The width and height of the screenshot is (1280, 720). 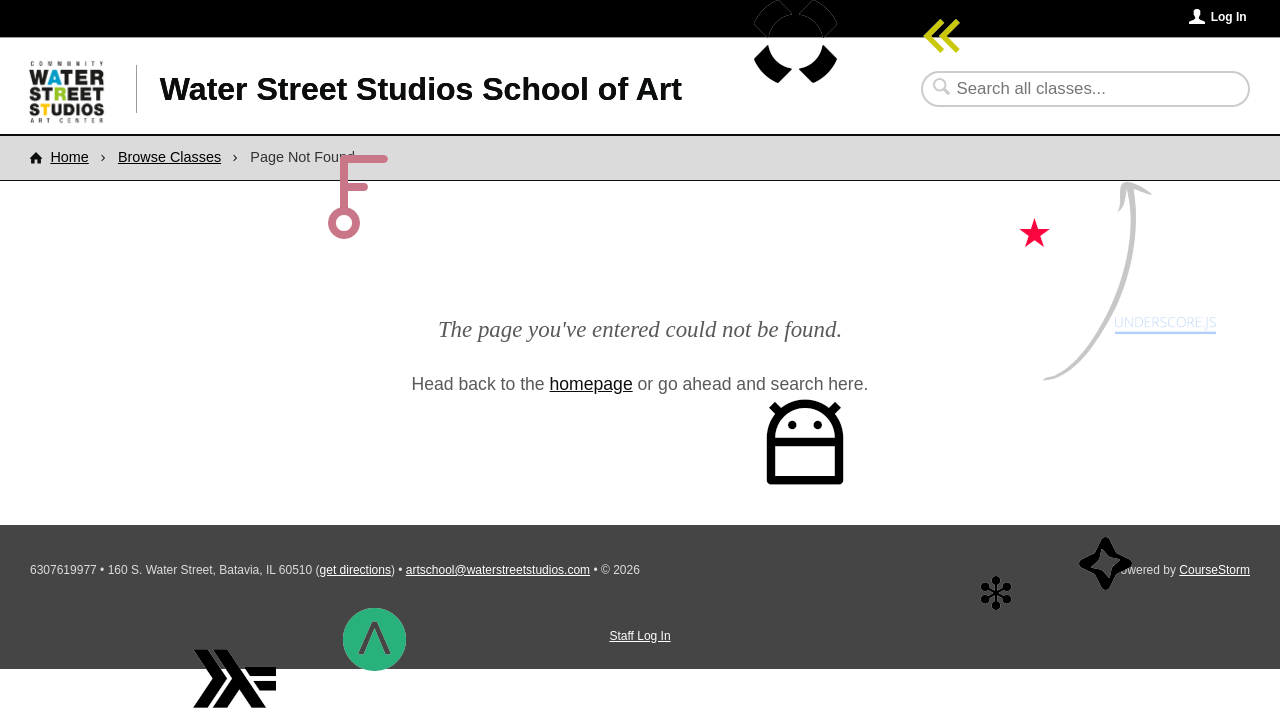 What do you see at coordinates (805, 442) in the screenshot?
I see `android operating system logo` at bounding box center [805, 442].